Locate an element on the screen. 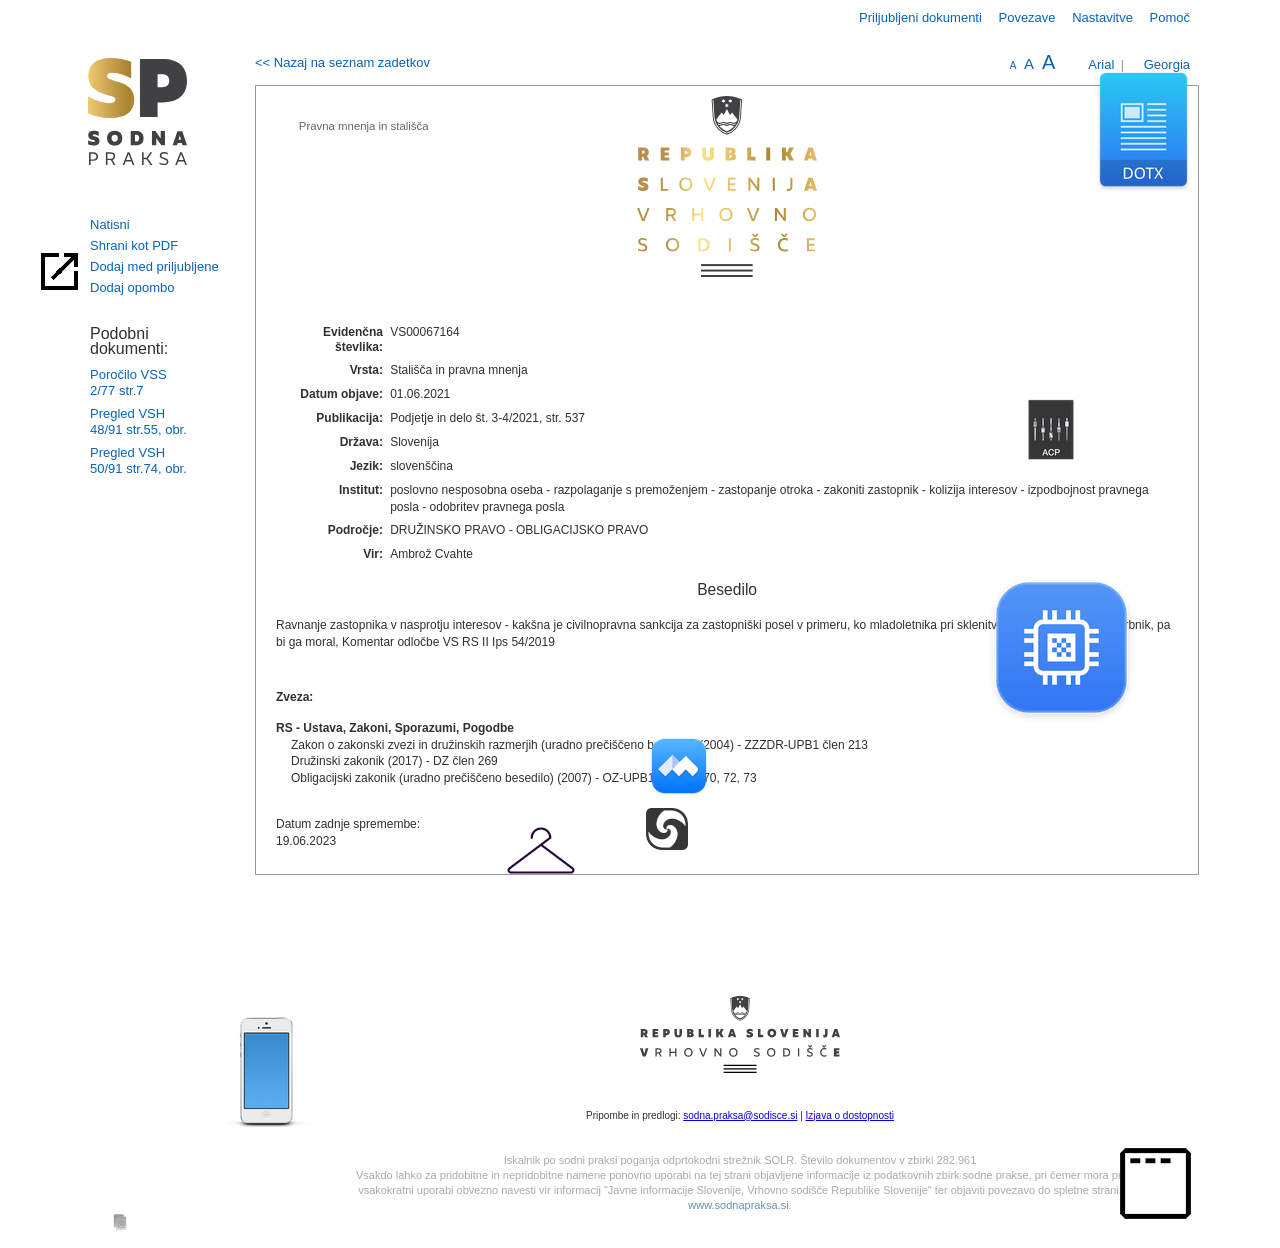 The image size is (1280, 1248). open audio control panel settings is located at coordinates (1051, 431).